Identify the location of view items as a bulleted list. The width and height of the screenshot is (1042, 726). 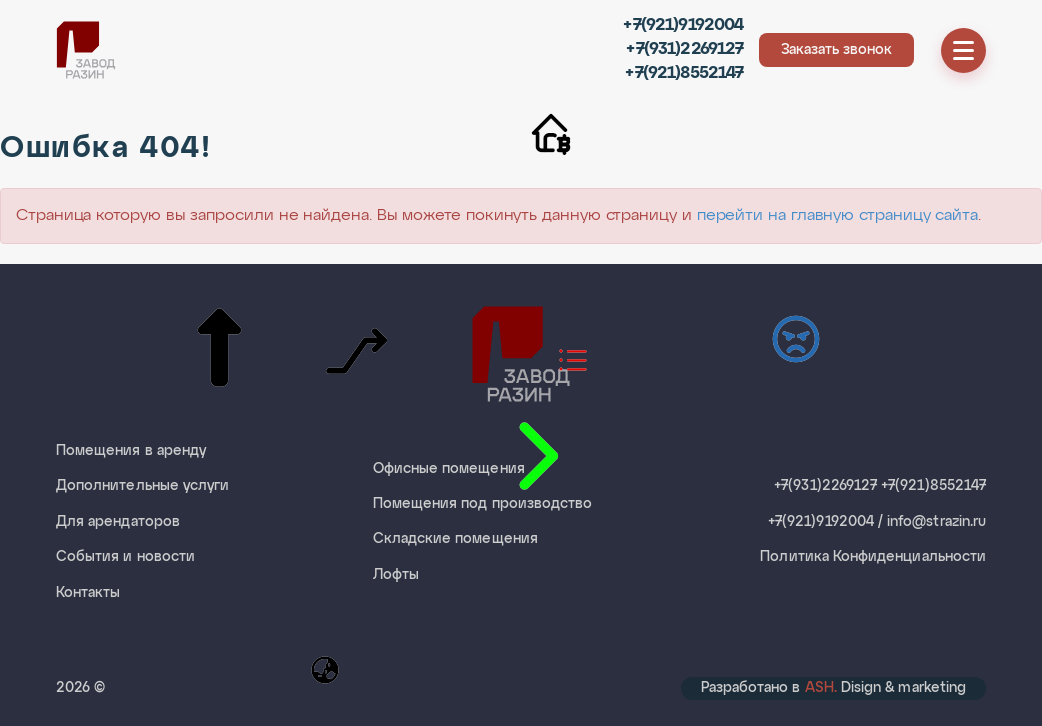
(573, 360).